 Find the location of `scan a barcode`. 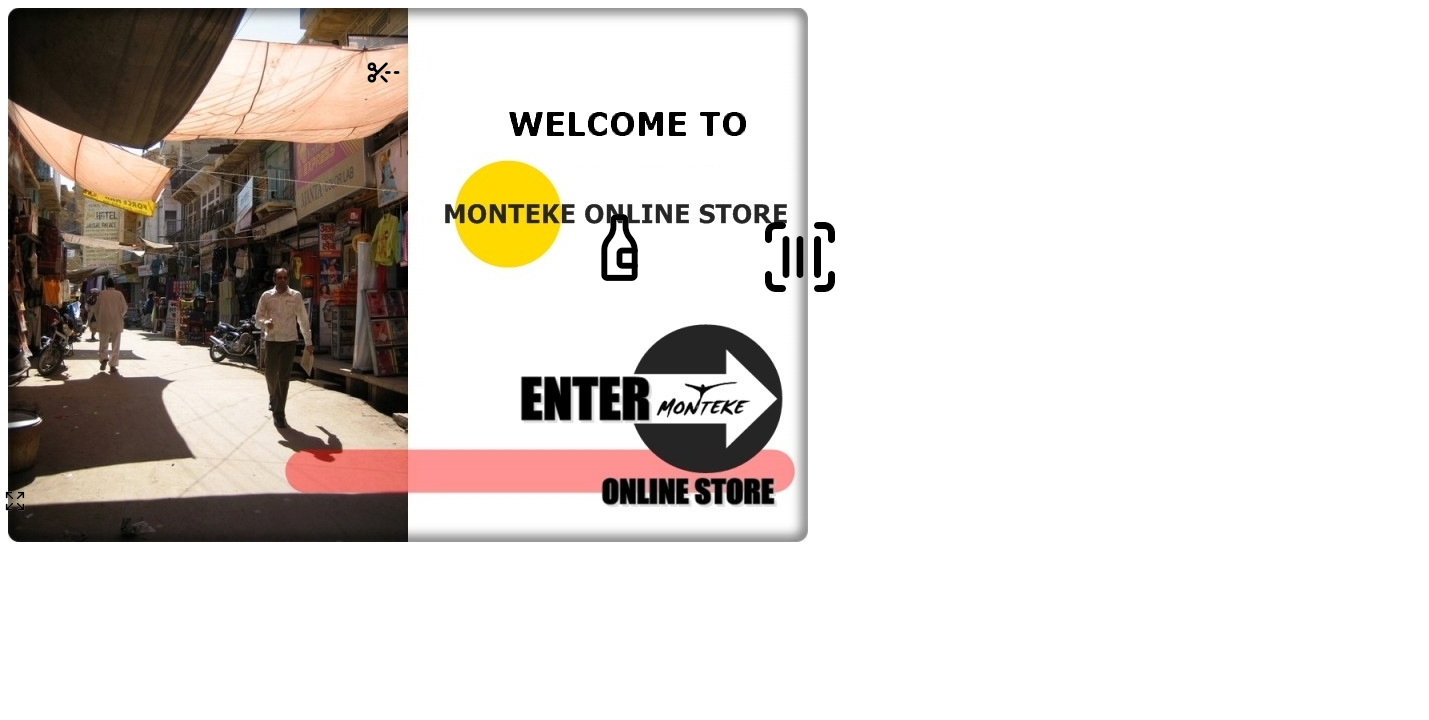

scan a barcode is located at coordinates (800, 257).